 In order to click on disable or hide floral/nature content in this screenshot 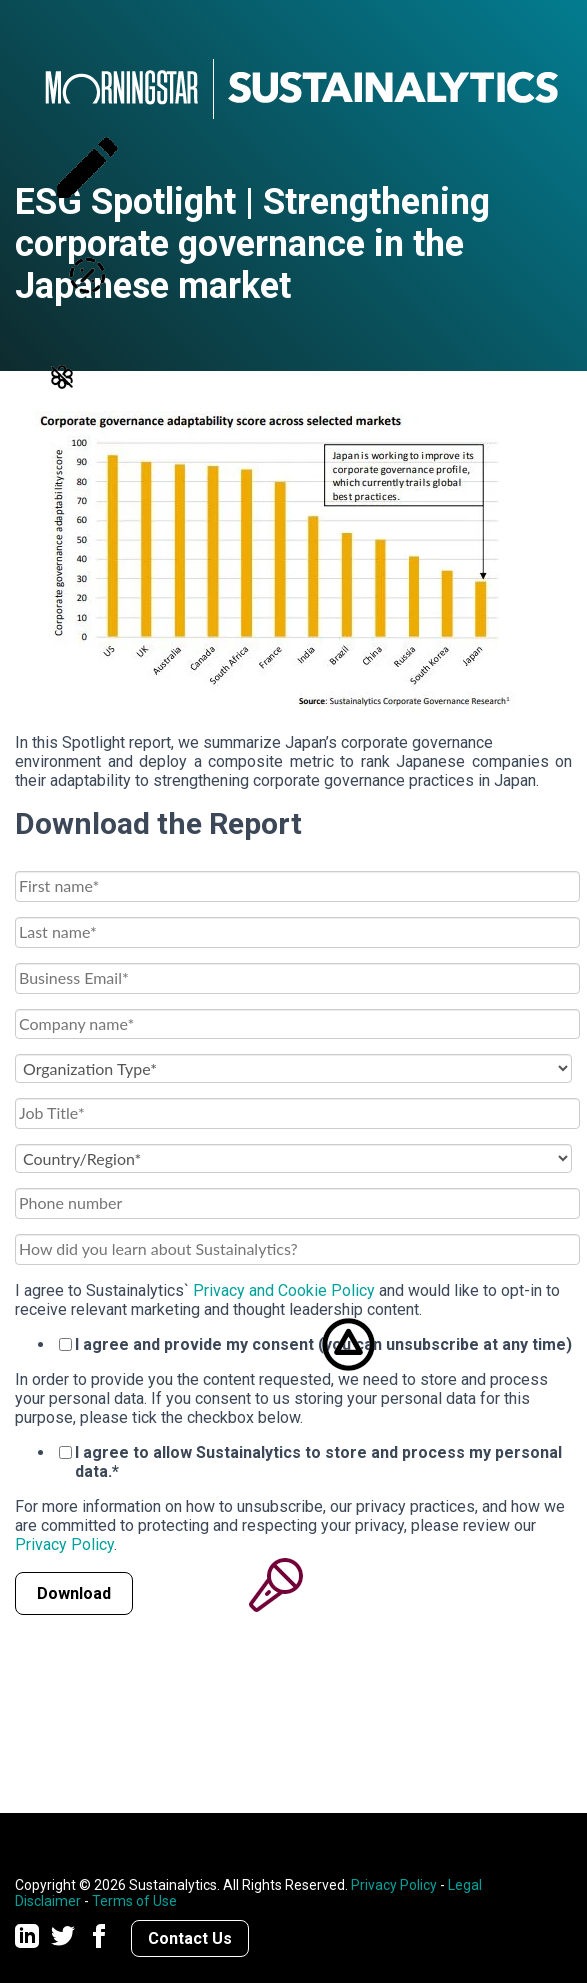, I will do `click(62, 377)`.